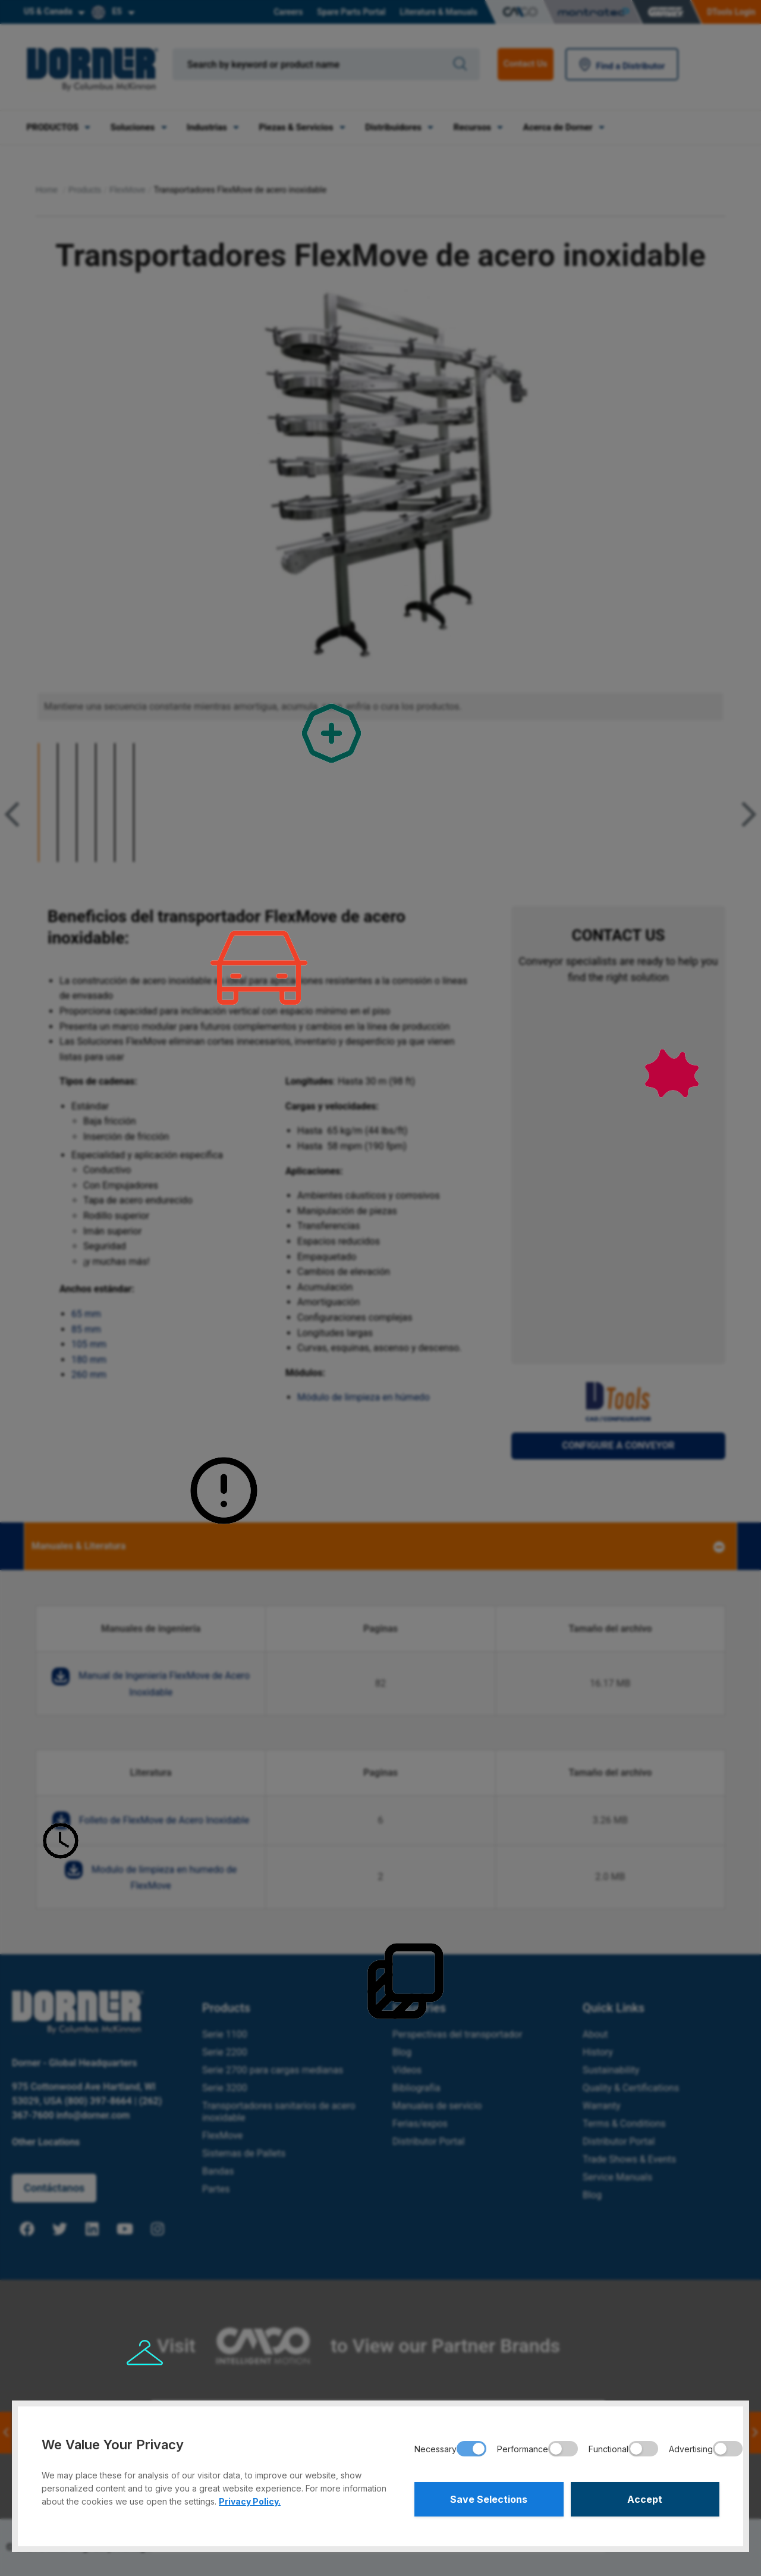 Image resolution: width=761 pixels, height=2576 pixels. Describe the element at coordinates (224, 1490) in the screenshot. I see `indicates a warning or alert requiring attention` at that location.